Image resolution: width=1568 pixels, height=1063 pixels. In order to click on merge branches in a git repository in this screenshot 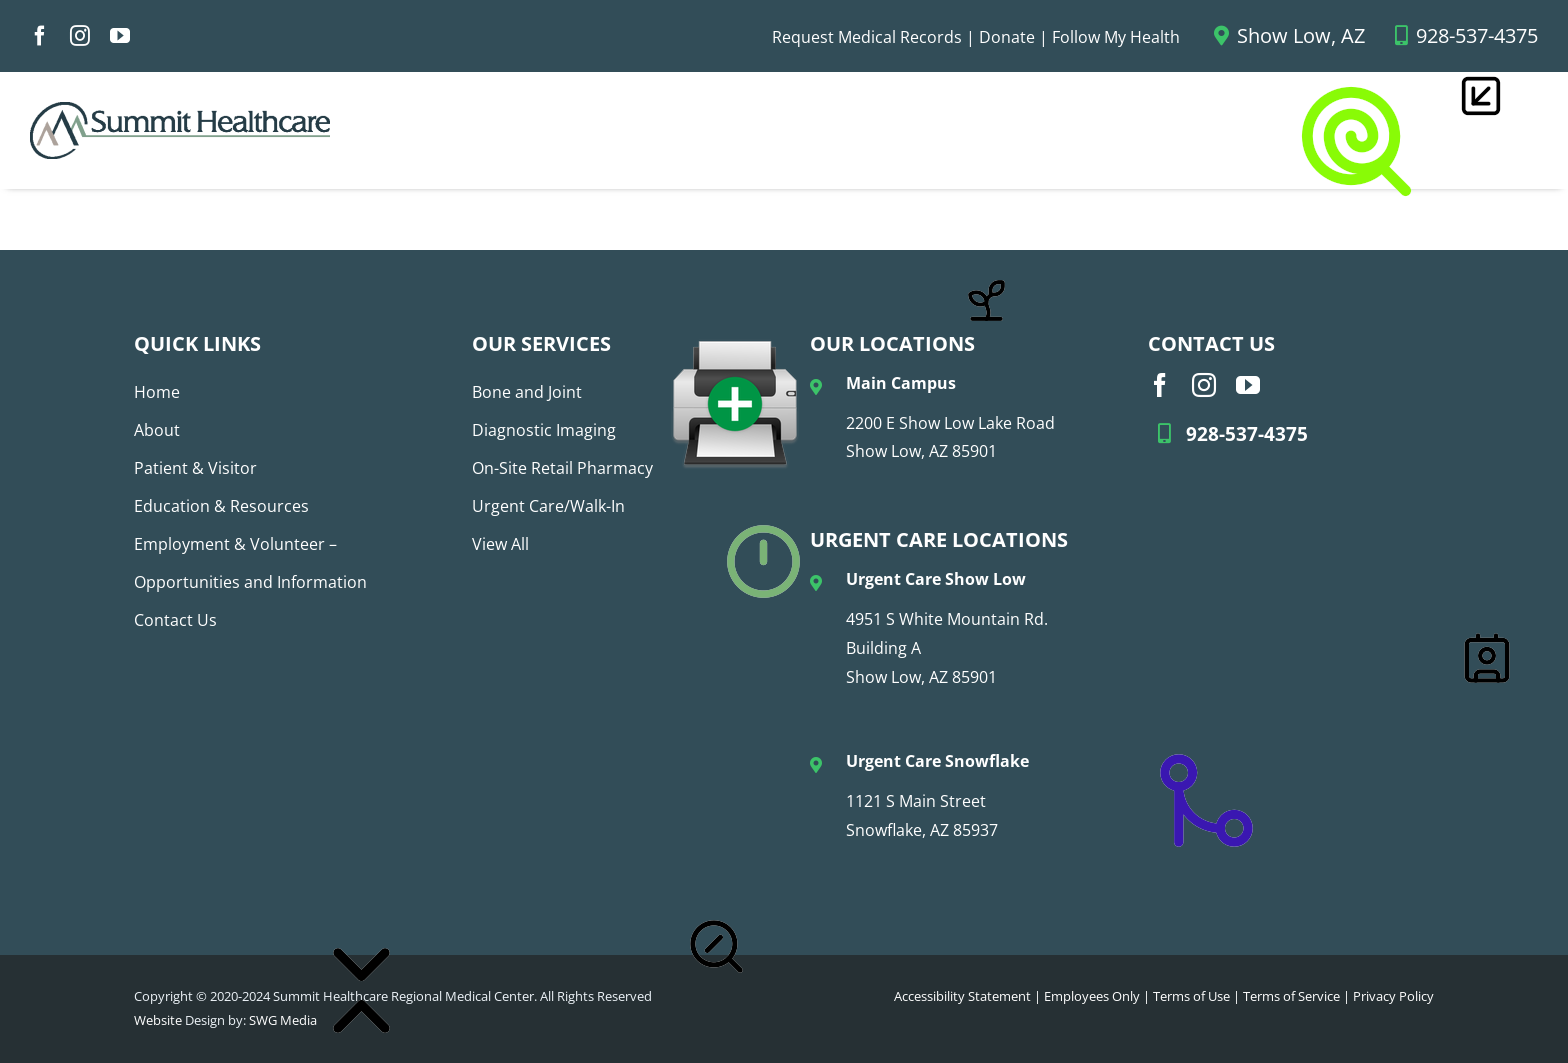, I will do `click(1206, 800)`.